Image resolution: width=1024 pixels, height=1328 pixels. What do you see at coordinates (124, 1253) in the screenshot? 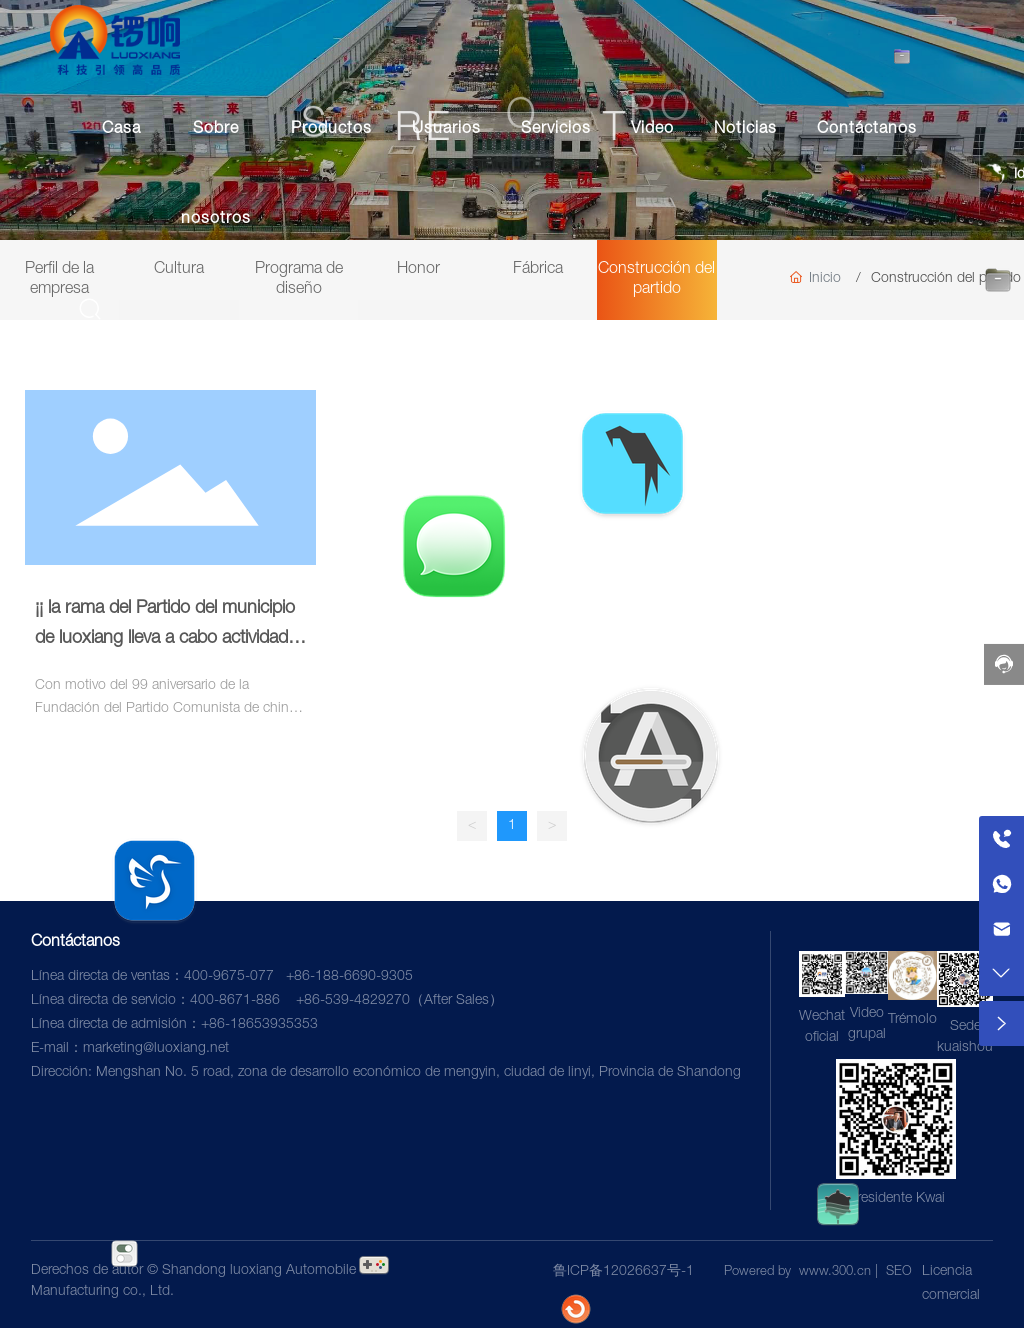
I see `open unity tweak tool settings` at bounding box center [124, 1253].